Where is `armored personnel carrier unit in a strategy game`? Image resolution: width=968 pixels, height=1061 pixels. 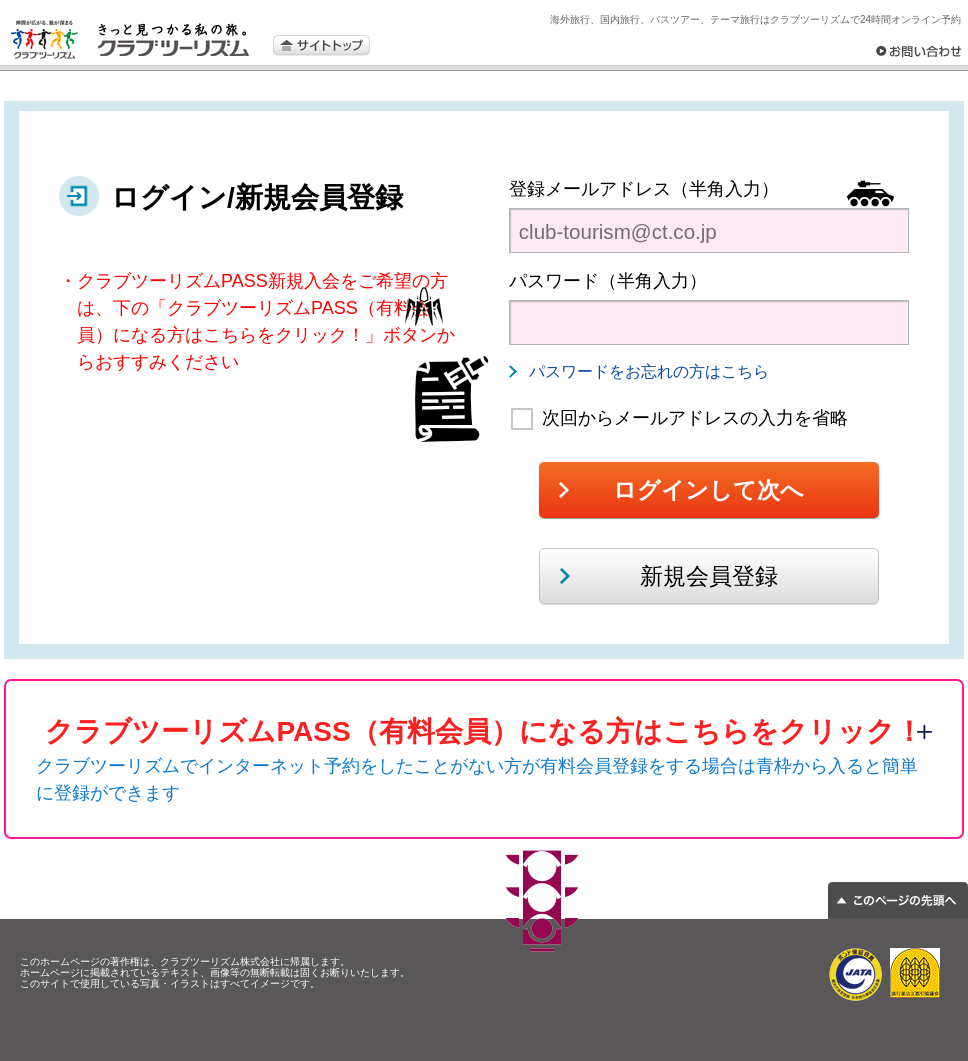
armored personnel carrier unit in a strategy game is located at coordinates (870, 193).